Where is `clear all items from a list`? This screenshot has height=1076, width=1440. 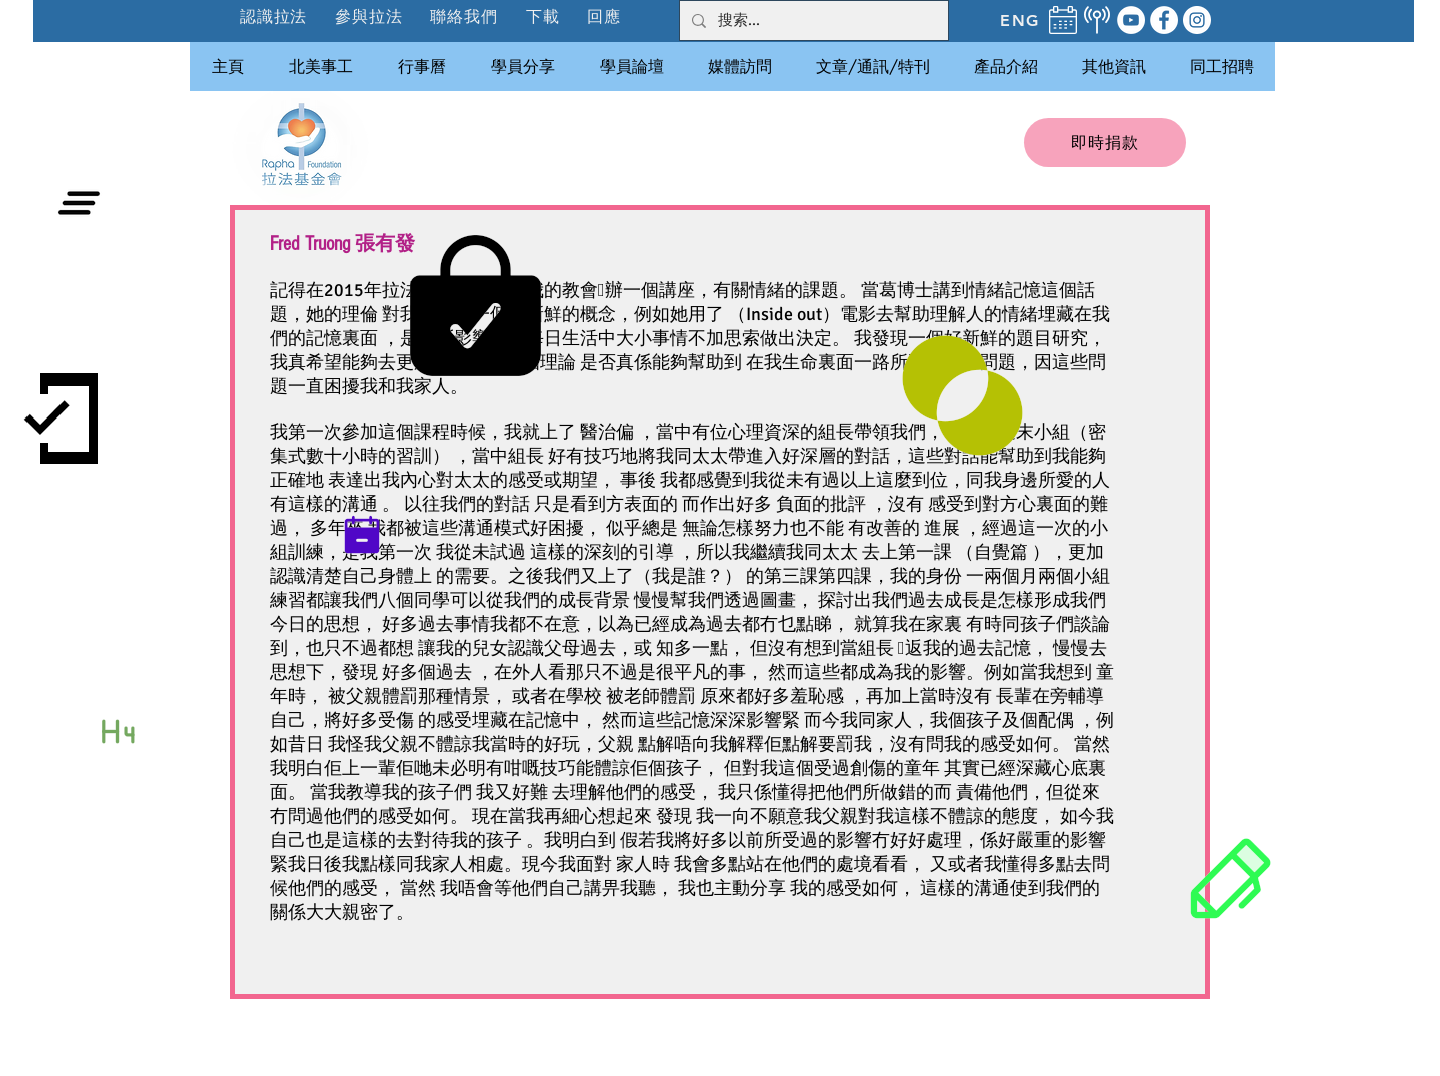
clear all items from a list is located at coordinates (79, 203).